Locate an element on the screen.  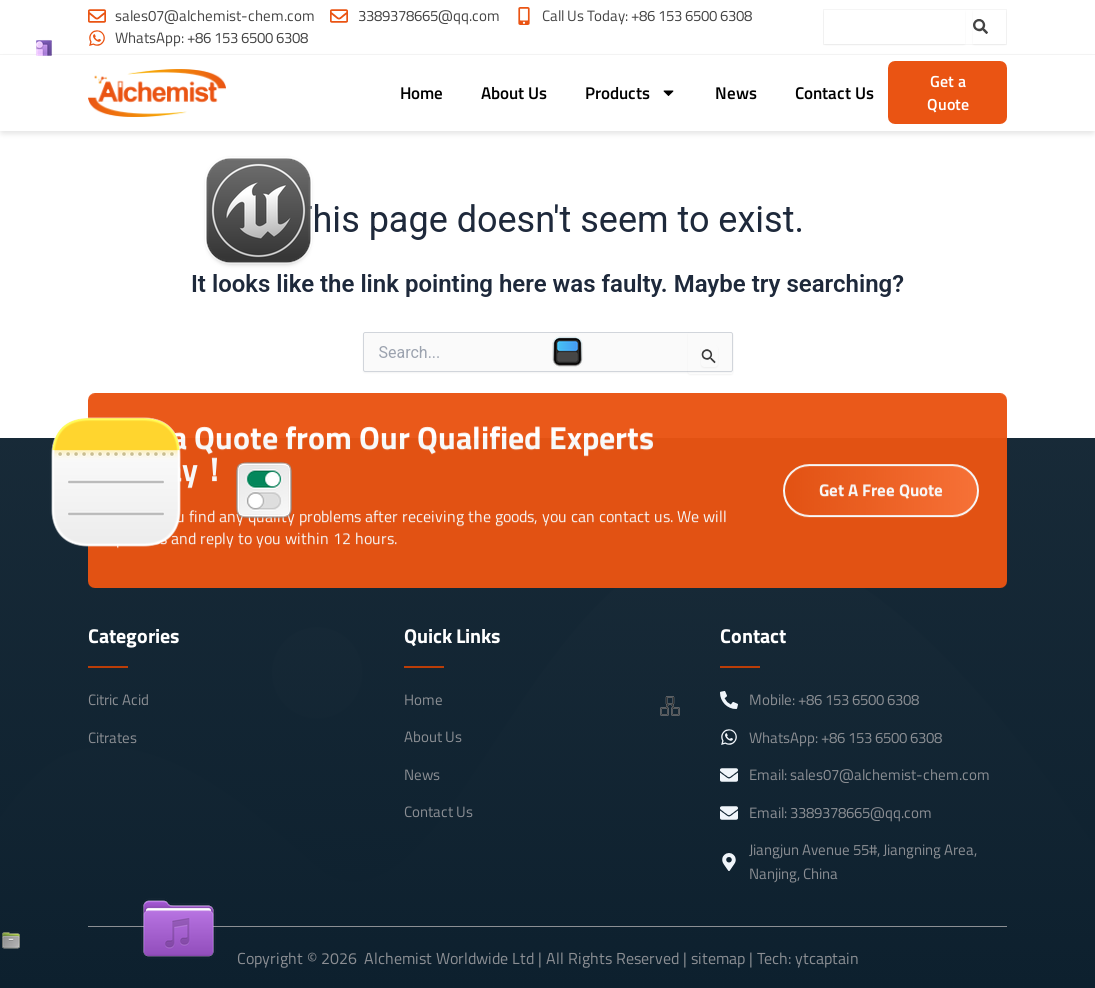
open gtk4 node editor application is located at coordinates (670, 706).